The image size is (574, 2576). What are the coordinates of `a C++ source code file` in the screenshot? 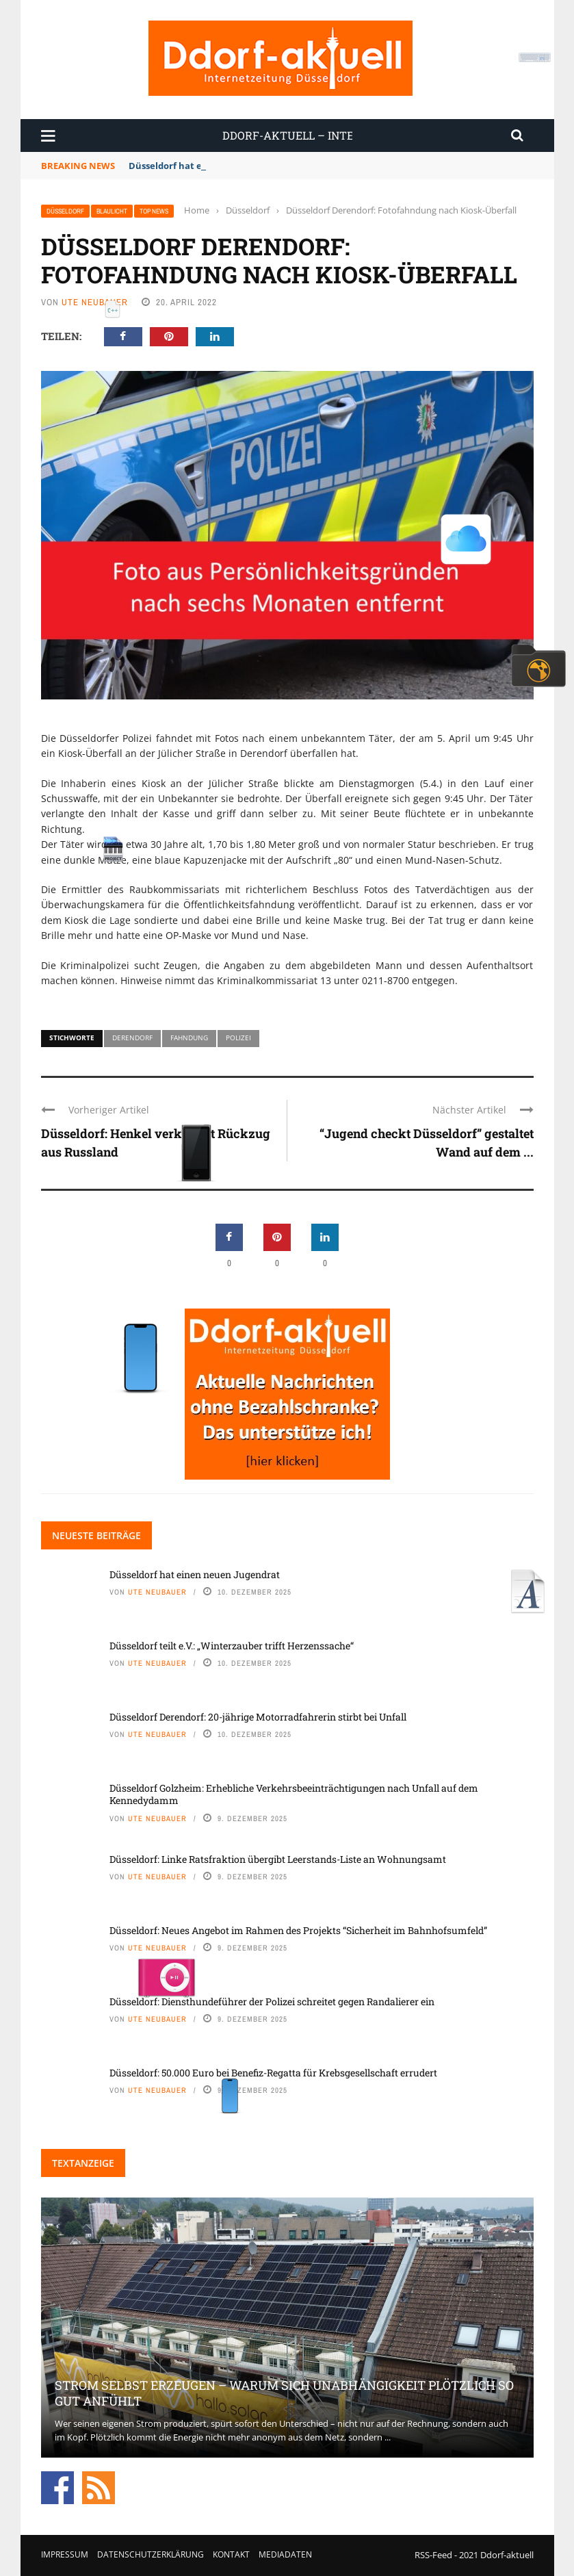 It's located at (112, 309).